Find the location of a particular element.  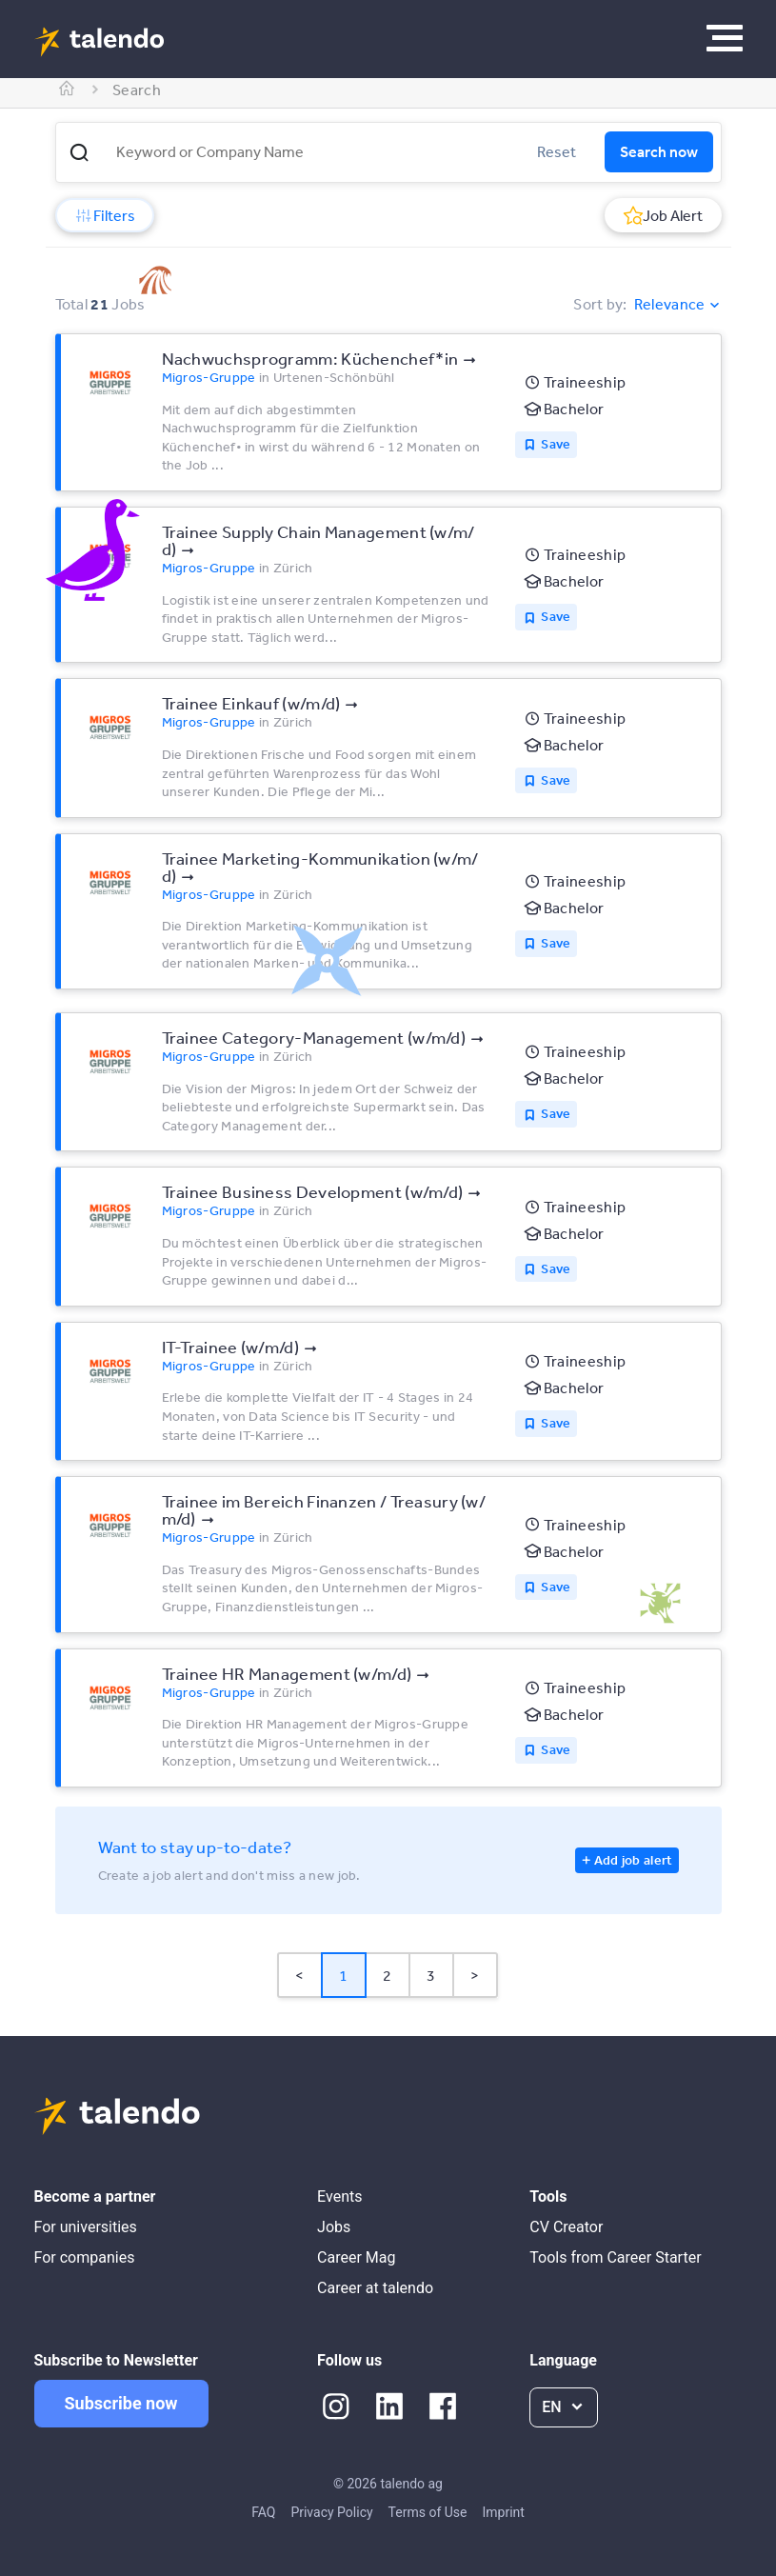

indicates ocean or water-related content is located at coordinates (155, 278).